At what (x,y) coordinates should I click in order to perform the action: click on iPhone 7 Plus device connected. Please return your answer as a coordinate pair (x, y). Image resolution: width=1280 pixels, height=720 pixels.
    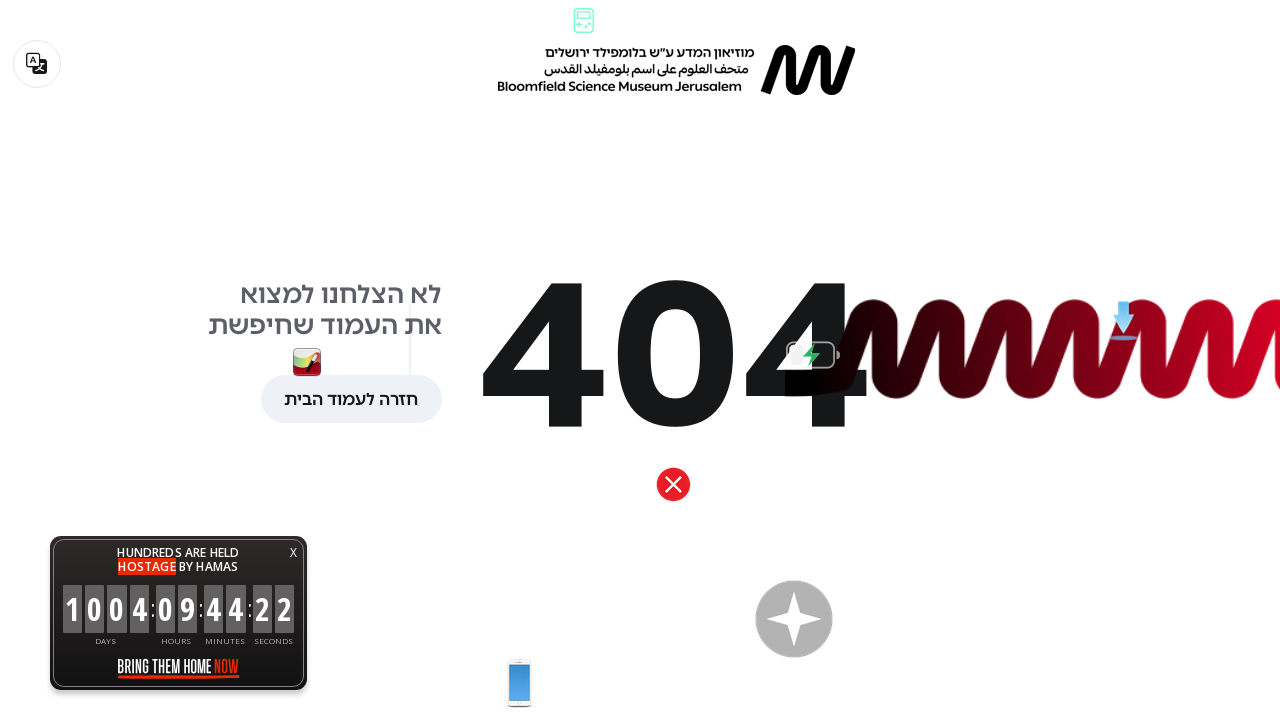
    Looking at the image, I should click on (519, 683).